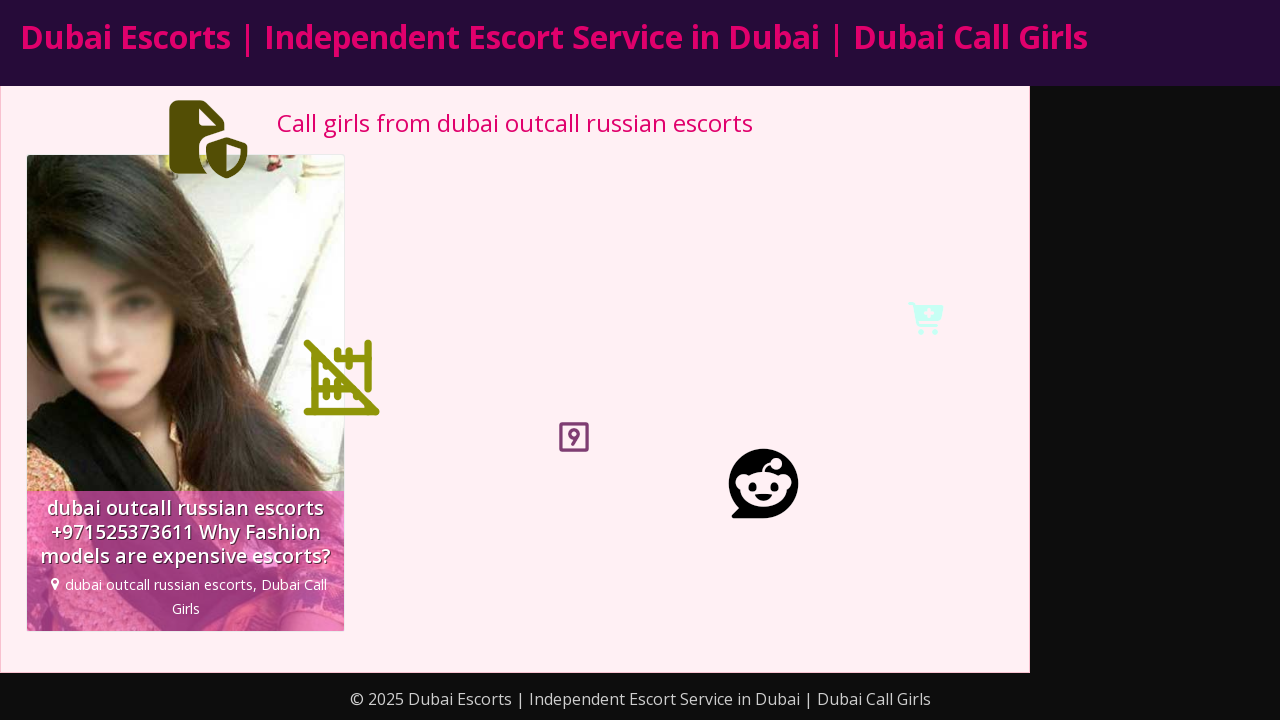  I want to click on disable calculation or counting feature, so click(341, 377).